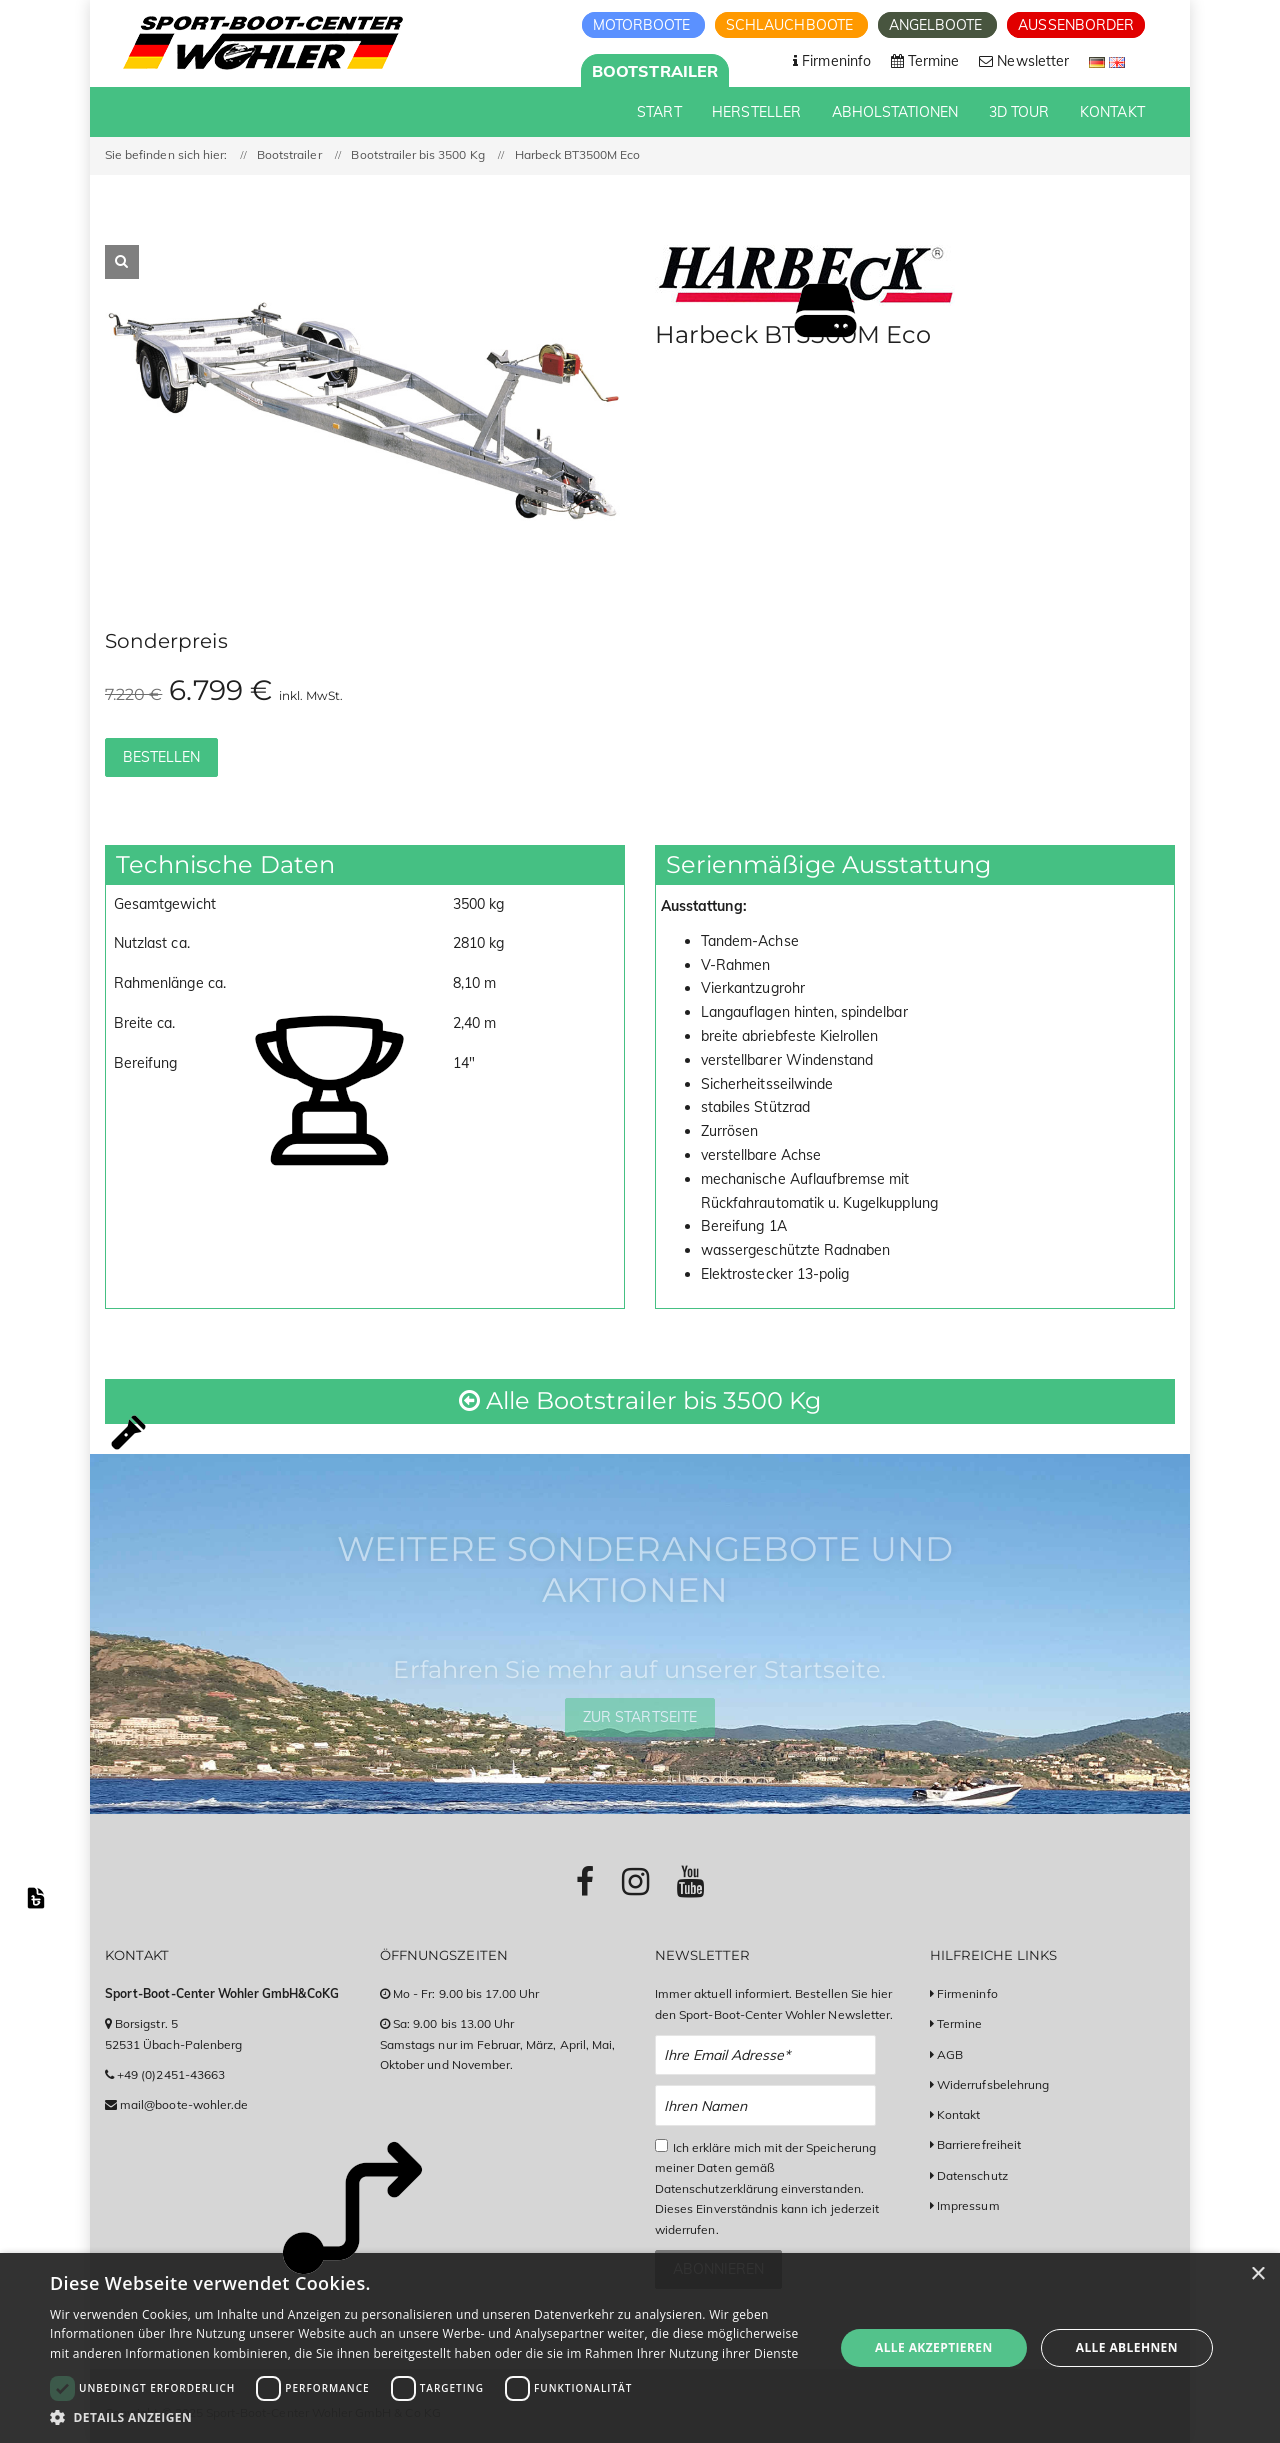 The height and width of the screenshot is (2443, 1280). Describe the element at coordinates (128, 1432) in the screenshot. I see `turn on device flashlight` at that location.